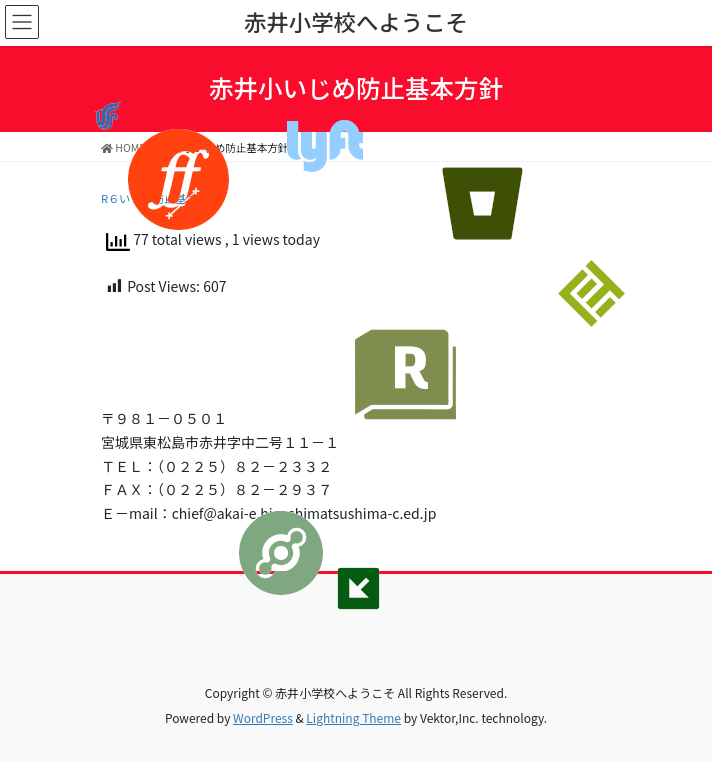 This screenshot has height=762, width=712. What do you see at coordinates (281, 553) in the screenshot?
I see `open the Helium network app` at bounding box center [281, 553].